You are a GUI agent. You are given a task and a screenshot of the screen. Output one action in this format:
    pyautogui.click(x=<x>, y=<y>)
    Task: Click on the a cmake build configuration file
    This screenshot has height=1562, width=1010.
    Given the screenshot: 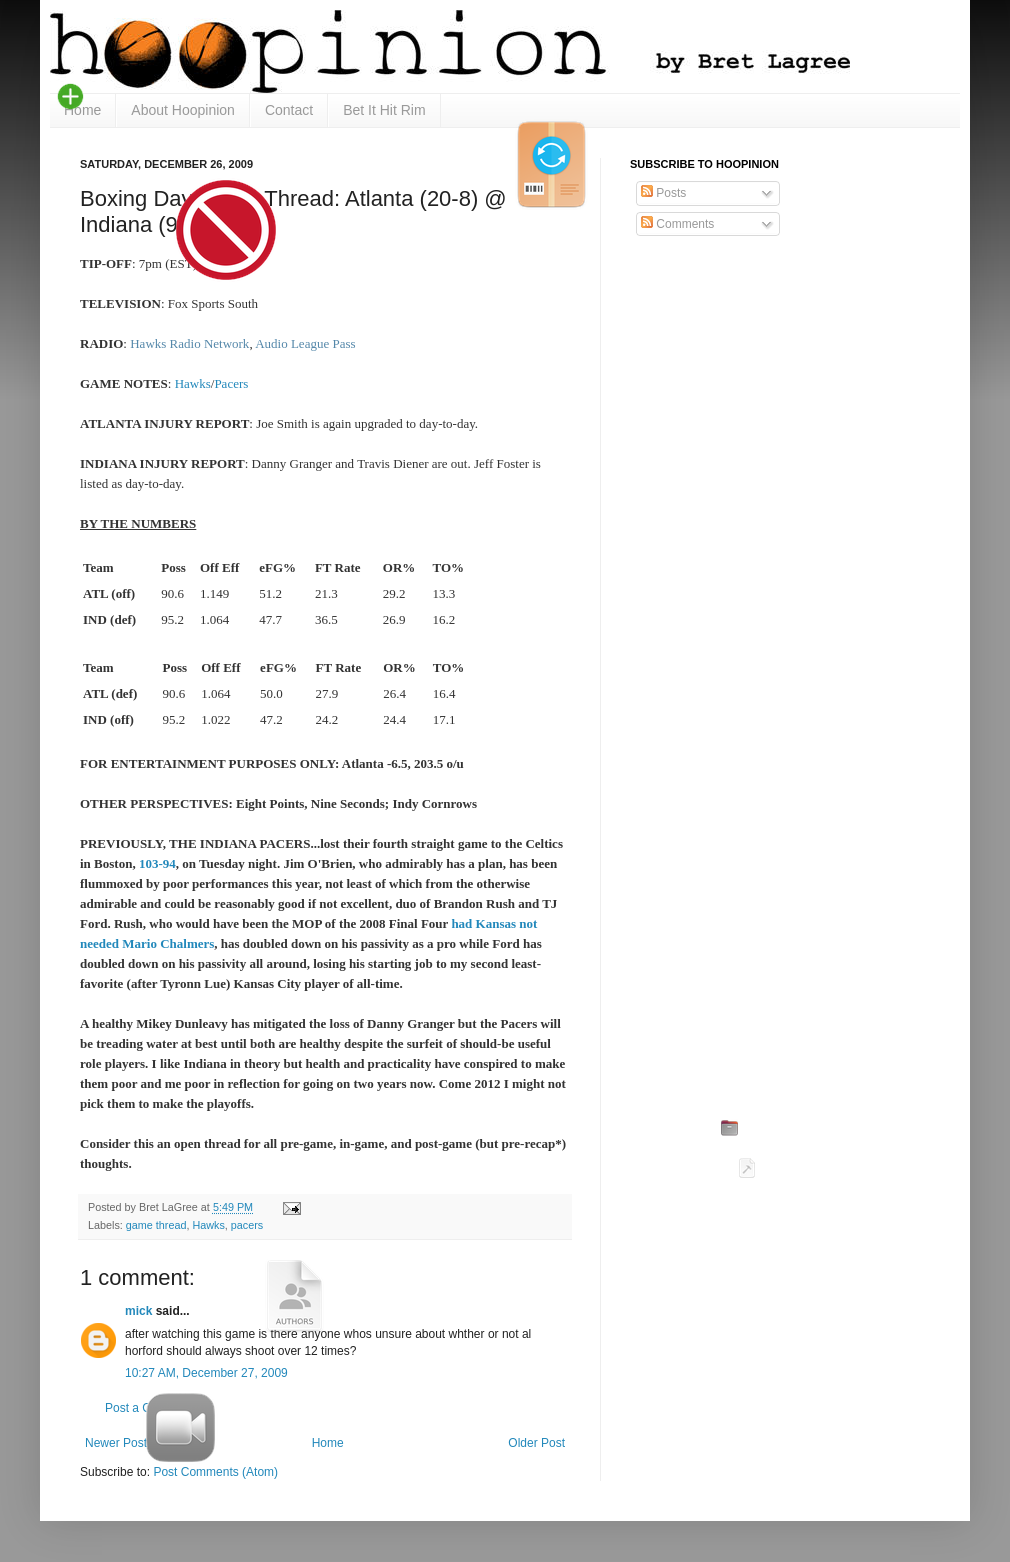 What is the action you would take?
    pyautogui.click(x=747, y=1168)
    